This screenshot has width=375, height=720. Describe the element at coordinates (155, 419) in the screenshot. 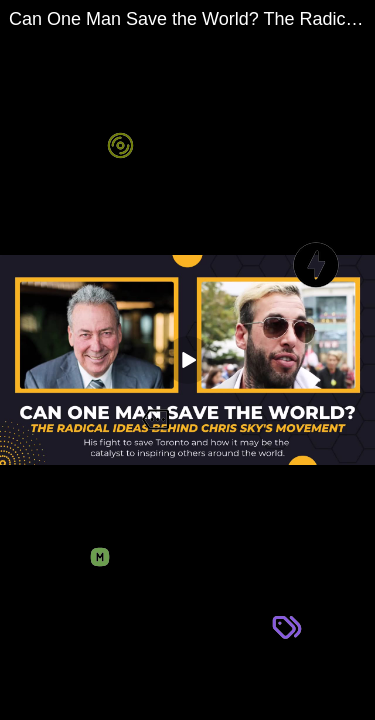

I see `view more options or actions` at that location.